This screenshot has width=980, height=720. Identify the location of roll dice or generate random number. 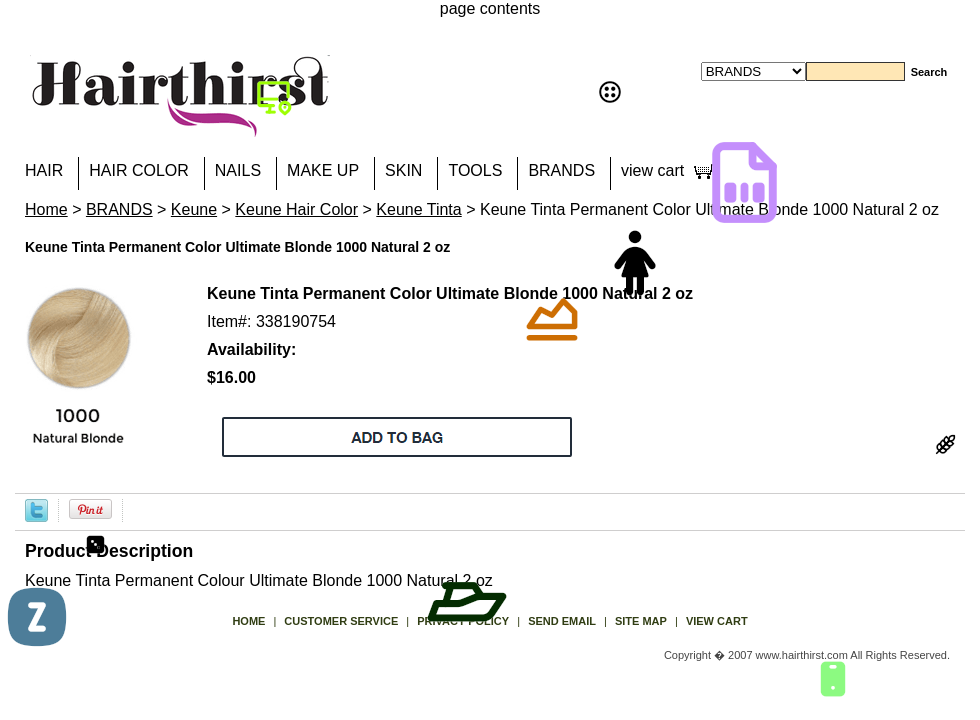
(95, 544).